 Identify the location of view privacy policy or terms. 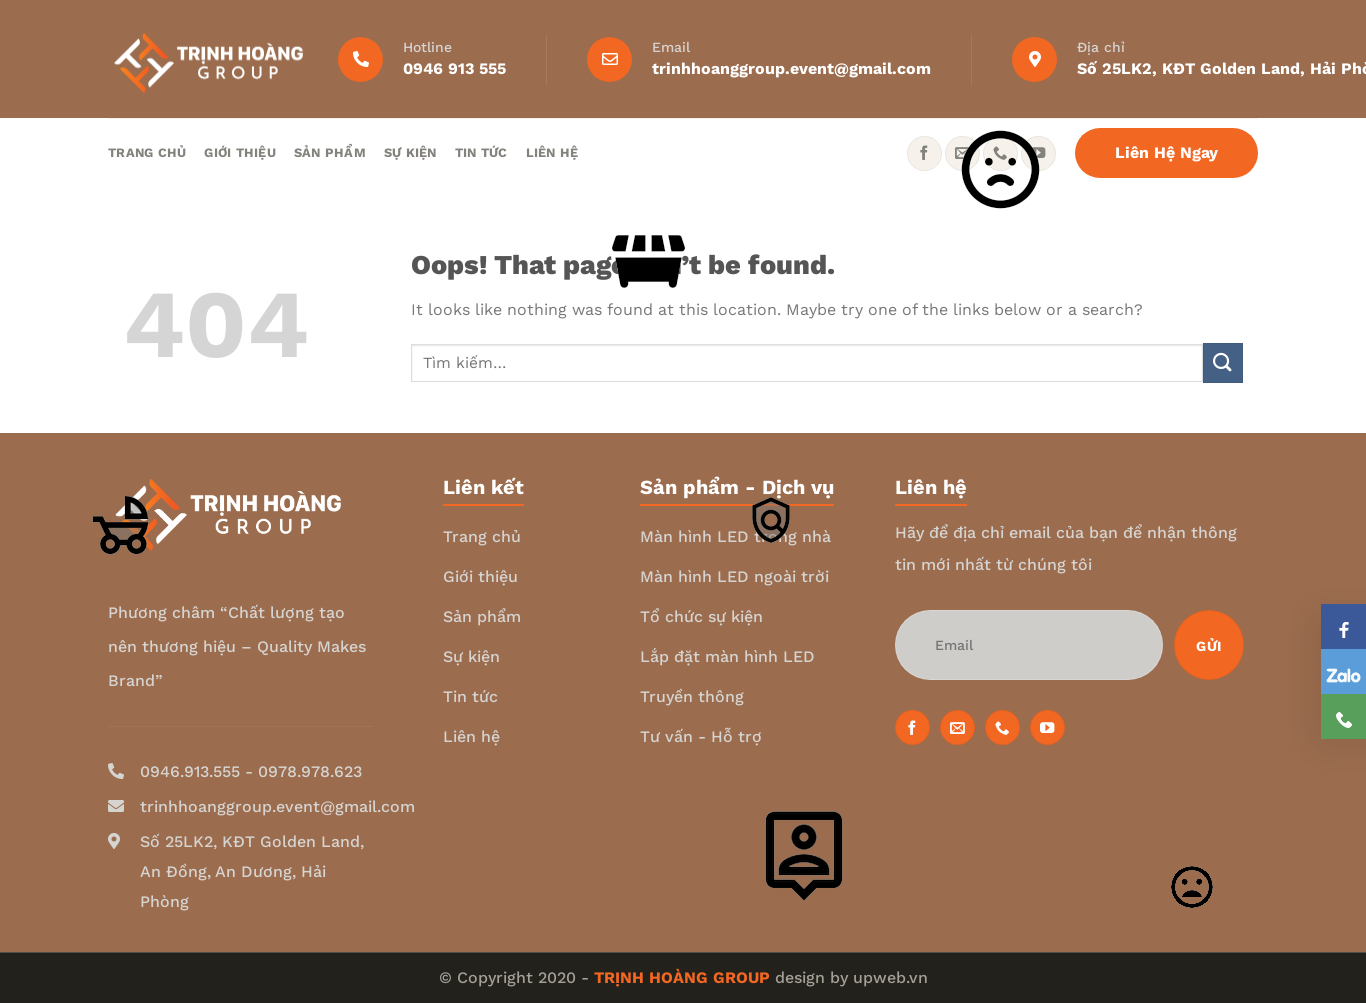
(771, 520).